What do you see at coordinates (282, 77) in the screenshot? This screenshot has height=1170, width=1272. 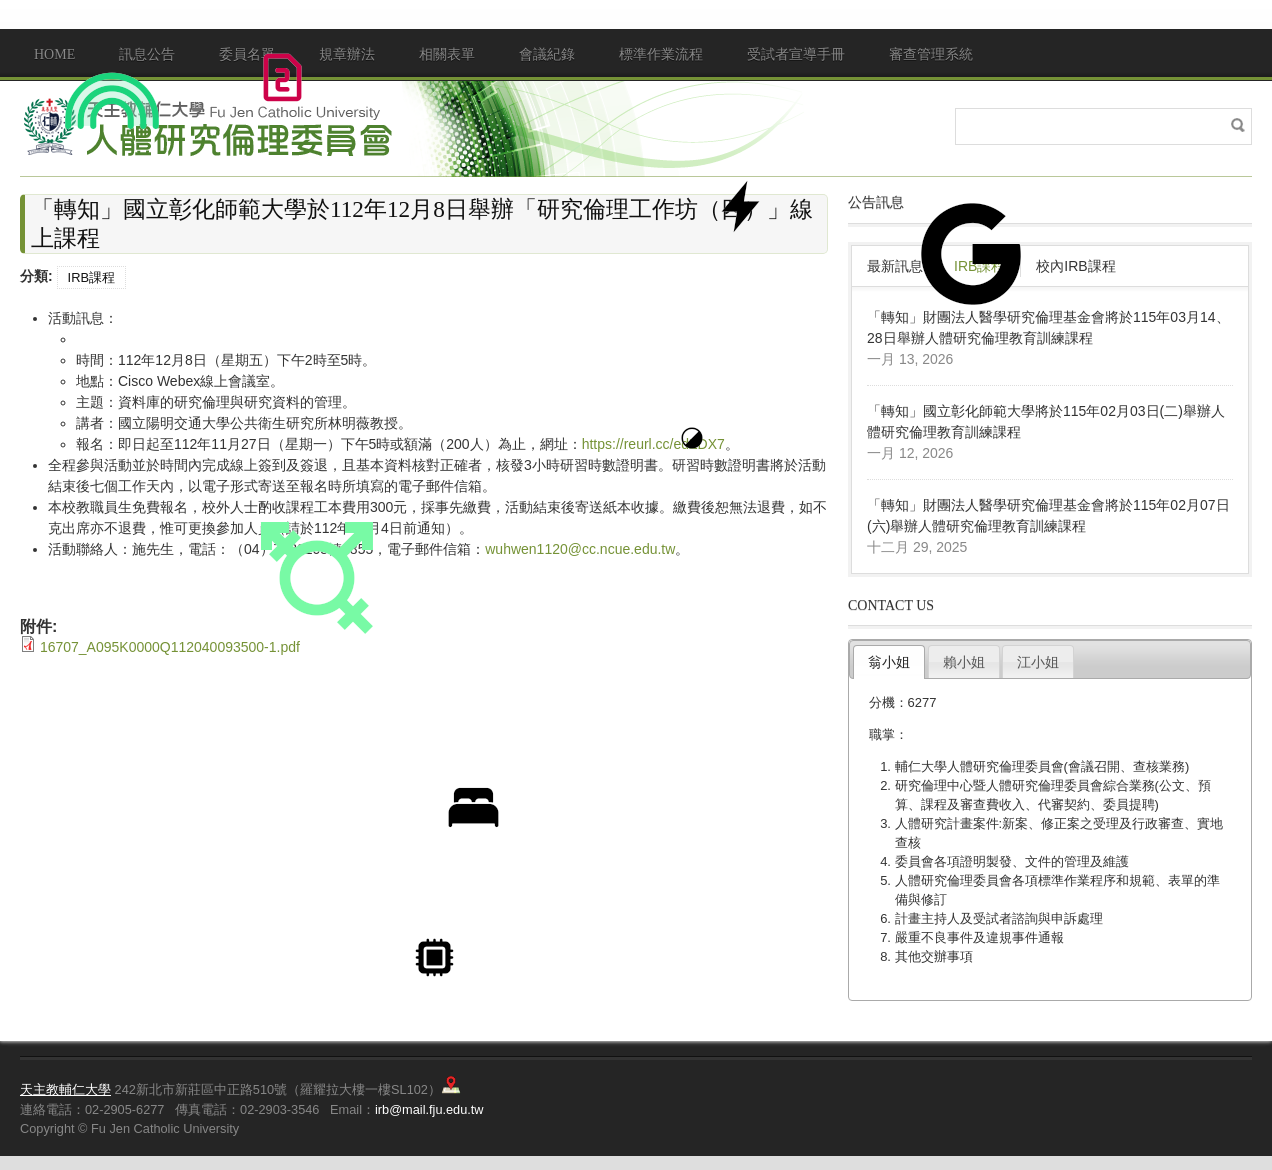 I see `indicates secondary SIM card slot` at bounding box center [282, 77].